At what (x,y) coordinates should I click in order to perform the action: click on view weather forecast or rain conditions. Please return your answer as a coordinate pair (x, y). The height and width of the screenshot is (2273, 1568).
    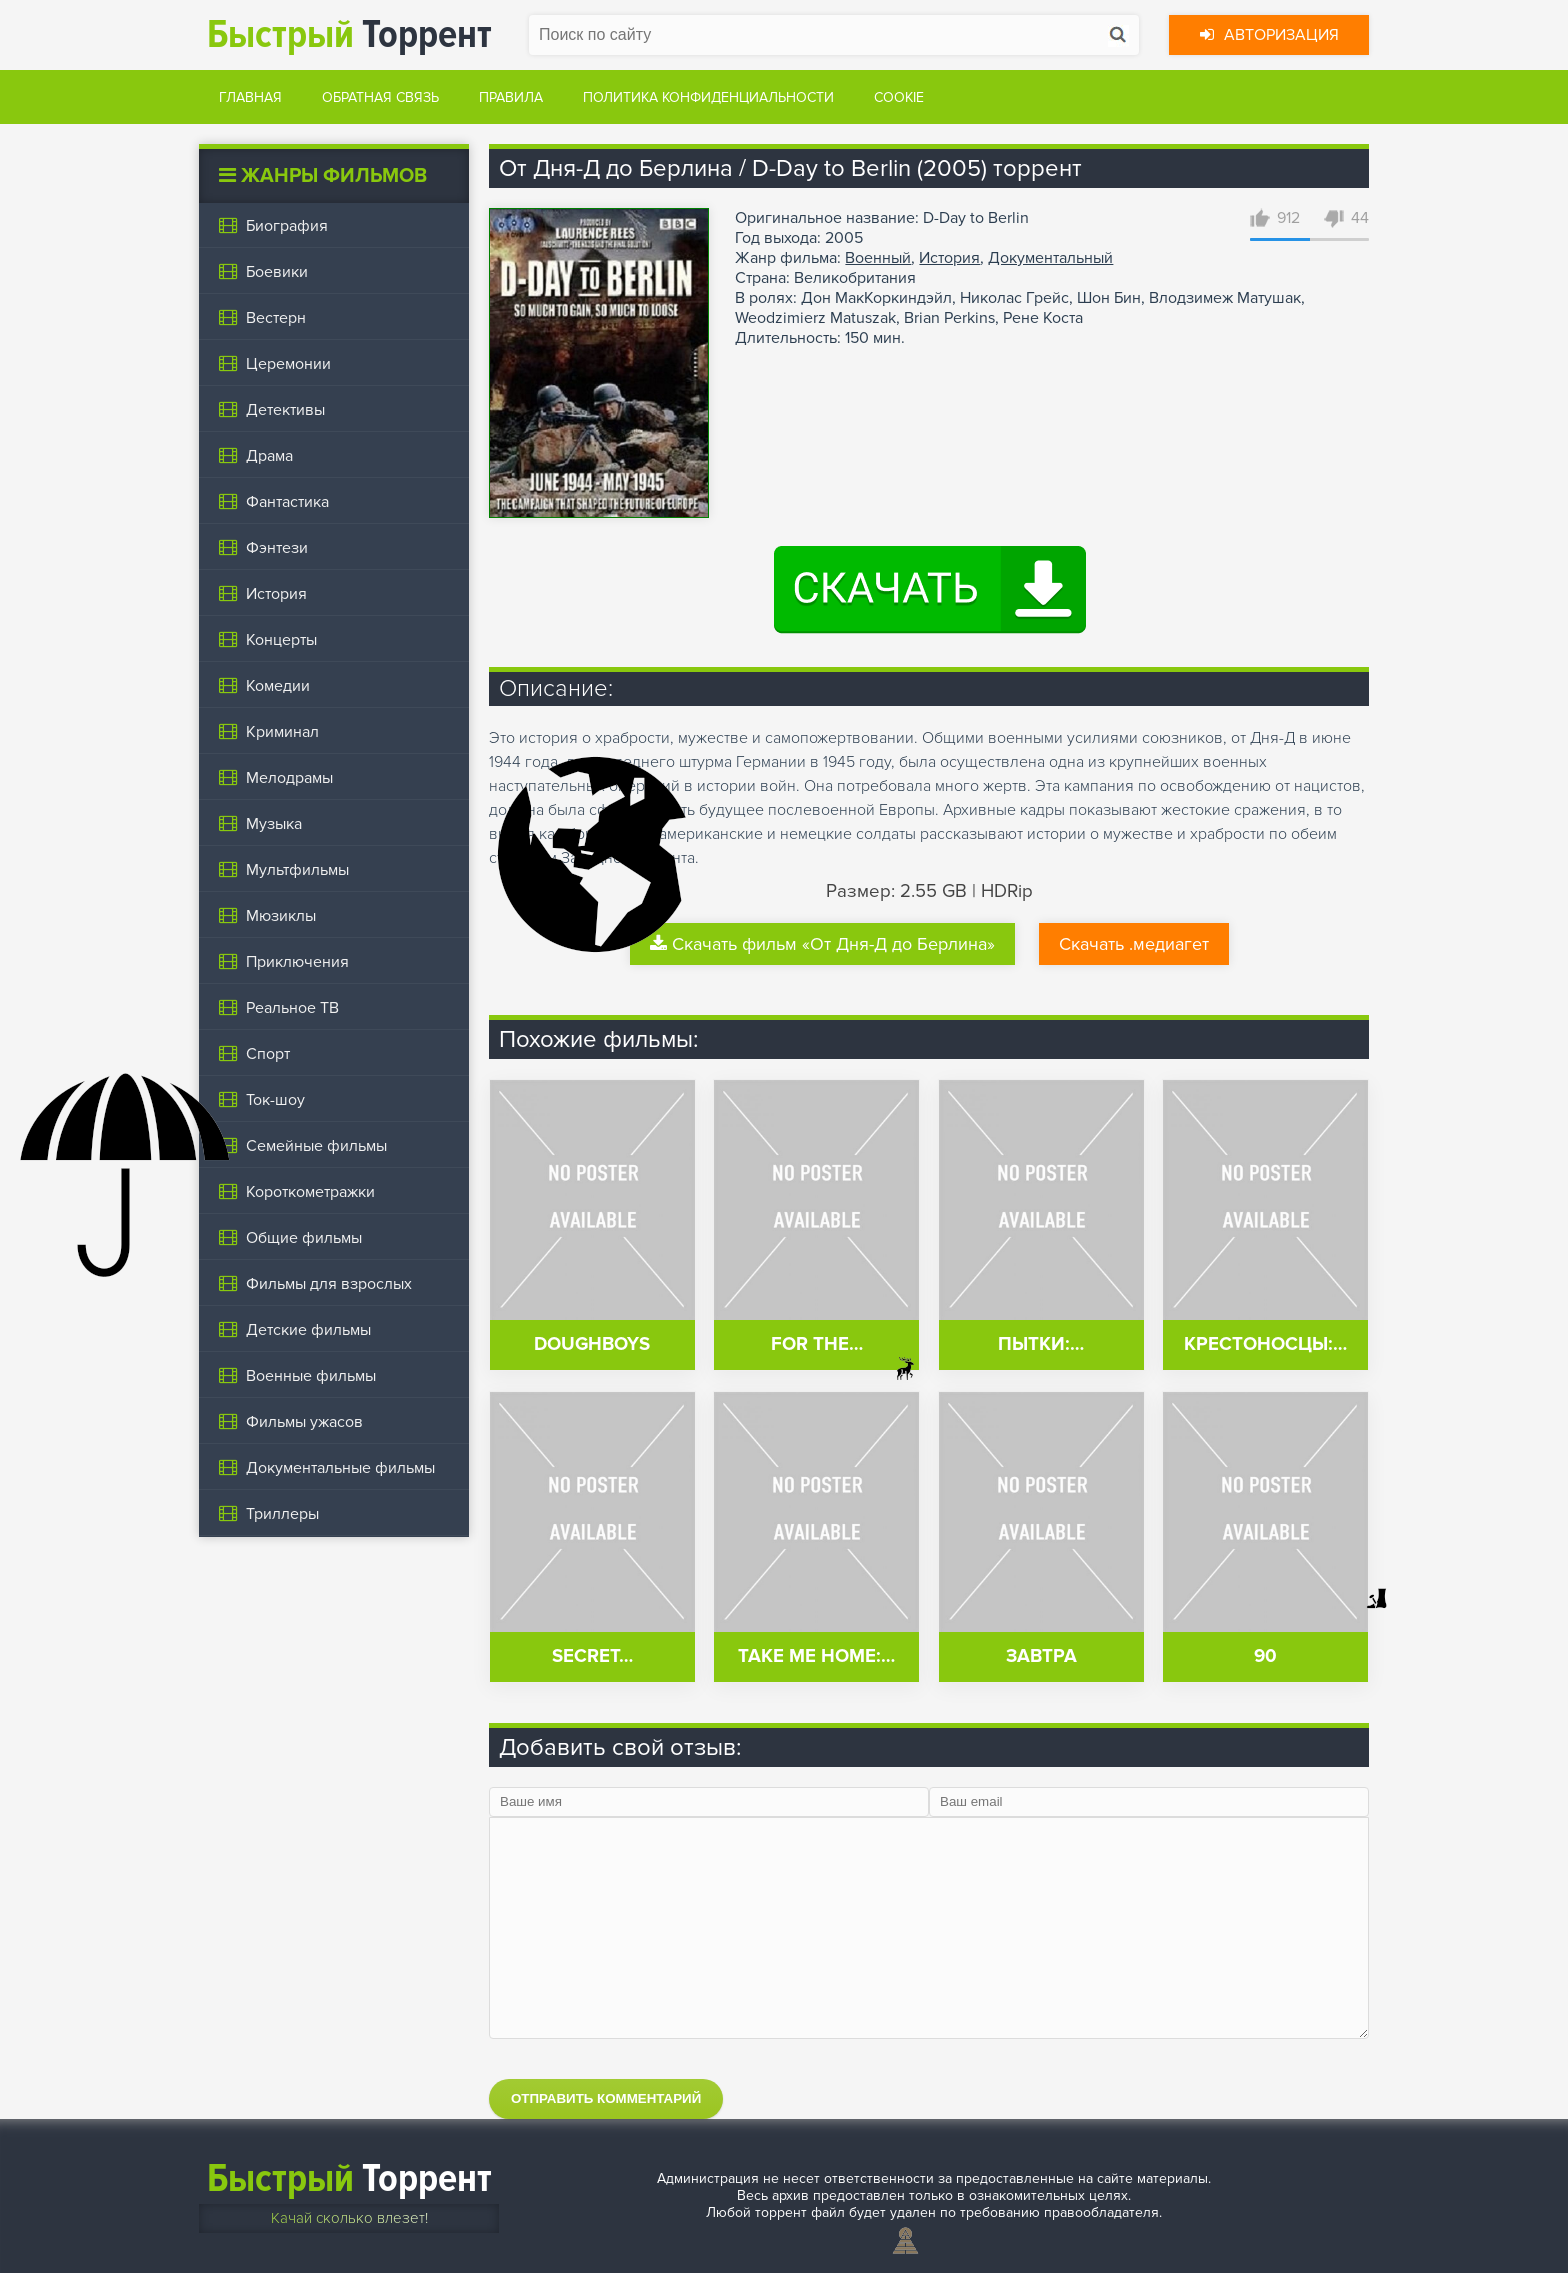
    Looking at the image, I should click on (124, 1173).